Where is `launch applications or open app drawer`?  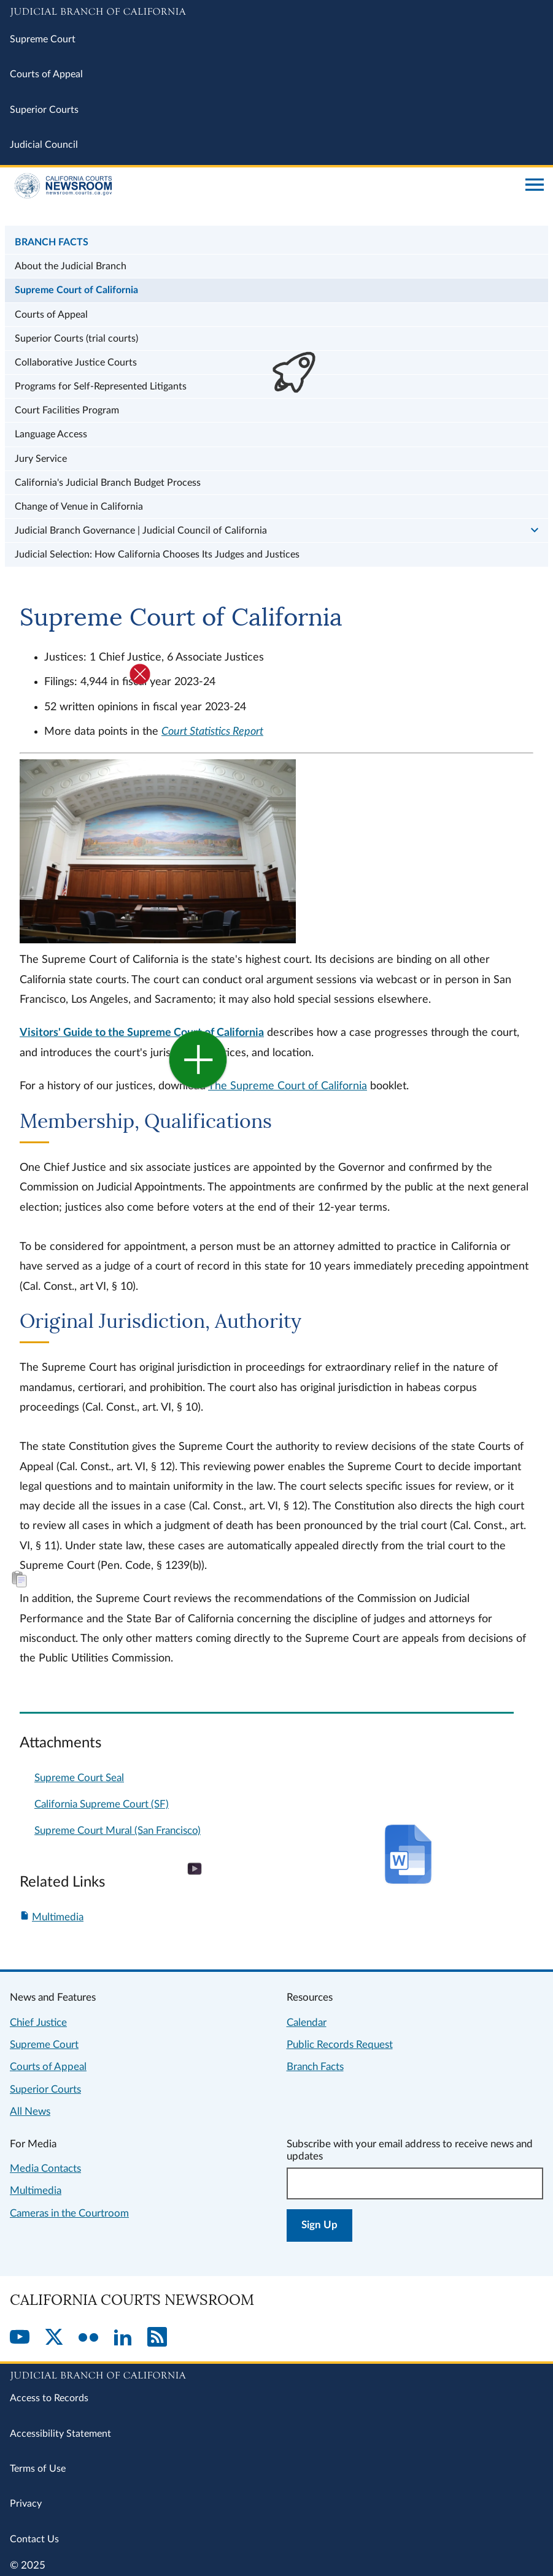 launch applications or open app drawer is located at coordinates (294, 372).